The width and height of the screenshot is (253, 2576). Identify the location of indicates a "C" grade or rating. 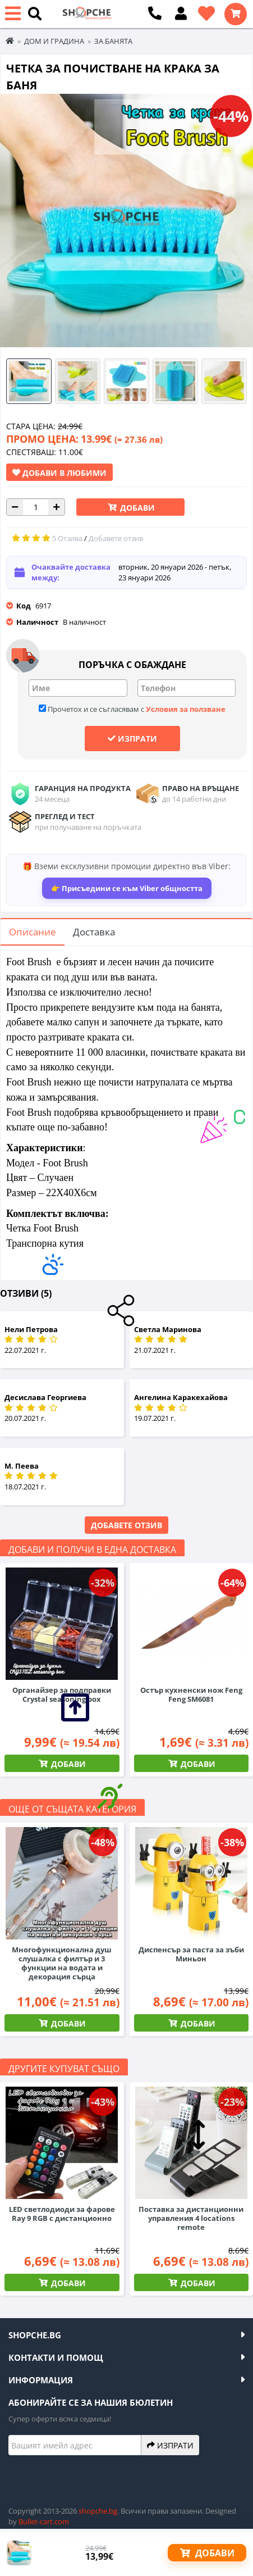
(240, 1117).